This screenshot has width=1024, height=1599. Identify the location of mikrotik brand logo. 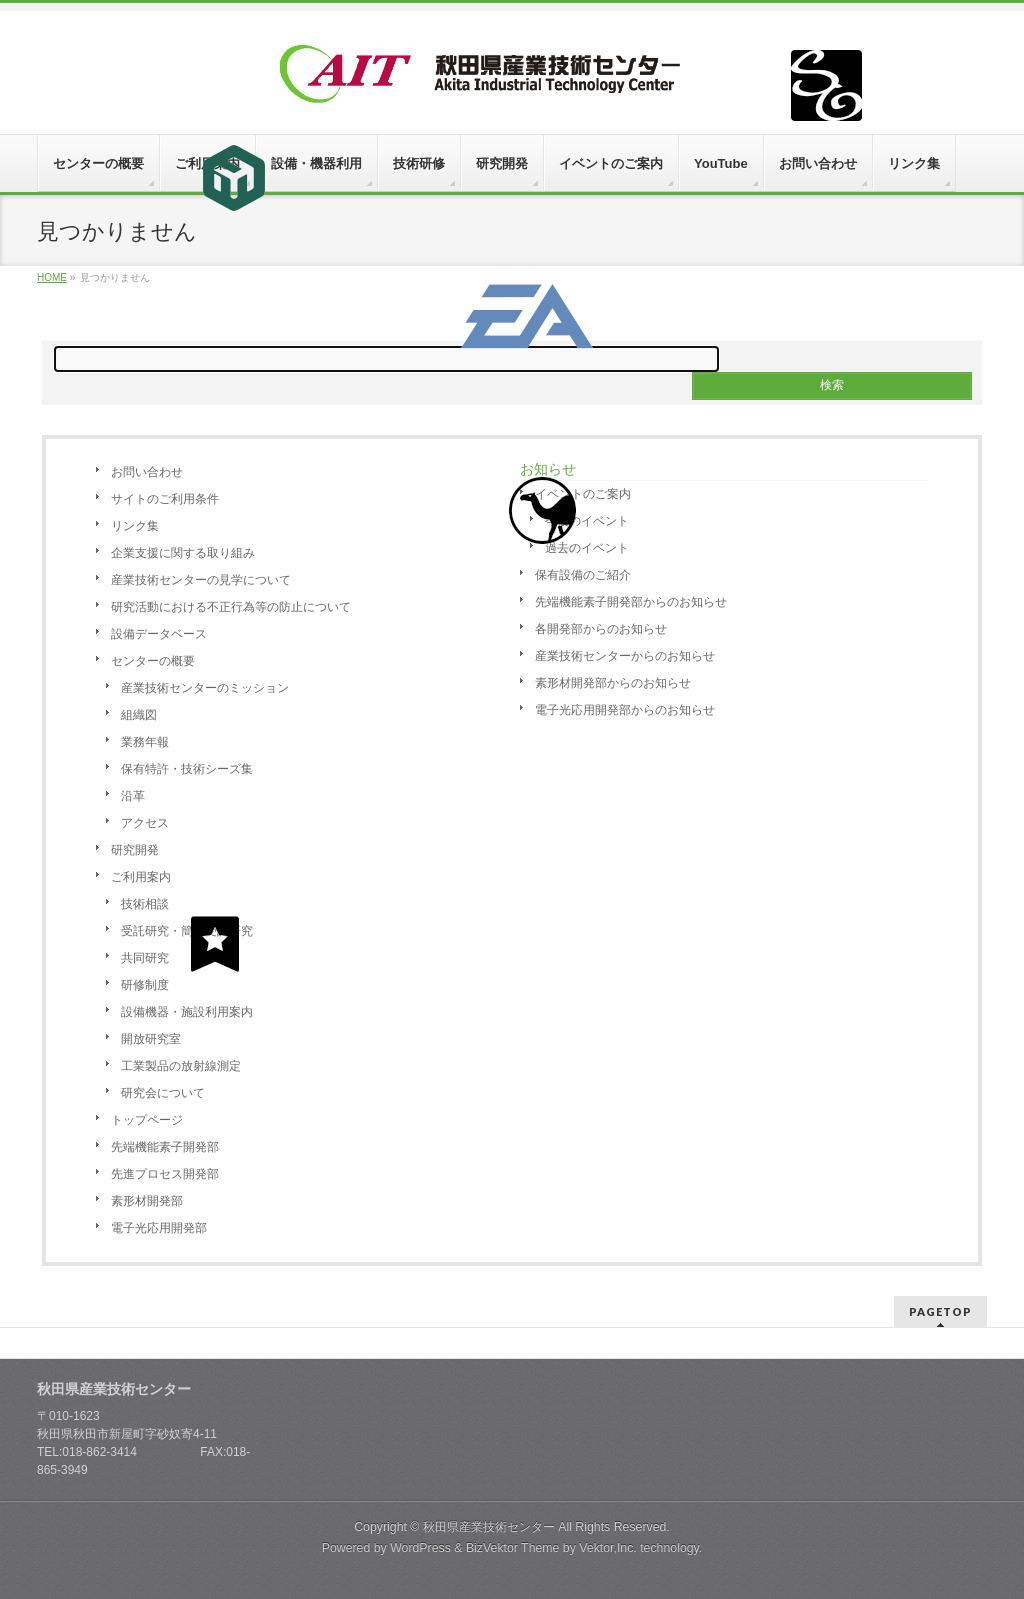
(234, 178).